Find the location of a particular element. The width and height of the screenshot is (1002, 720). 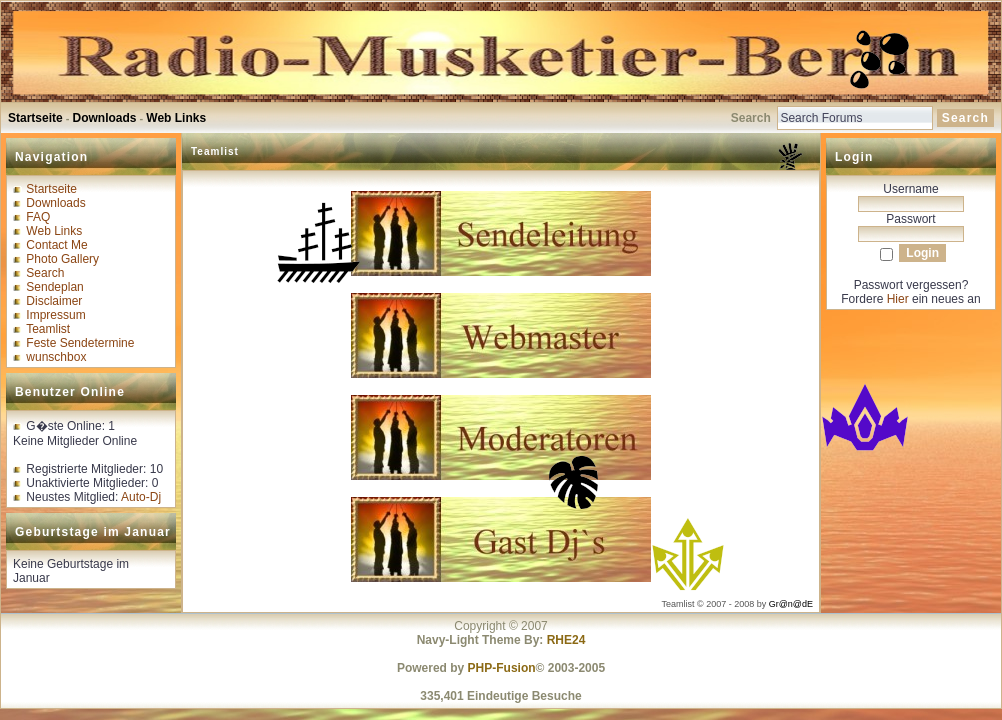

collect mineral pearls or gems is located at coordinates (879, 59).